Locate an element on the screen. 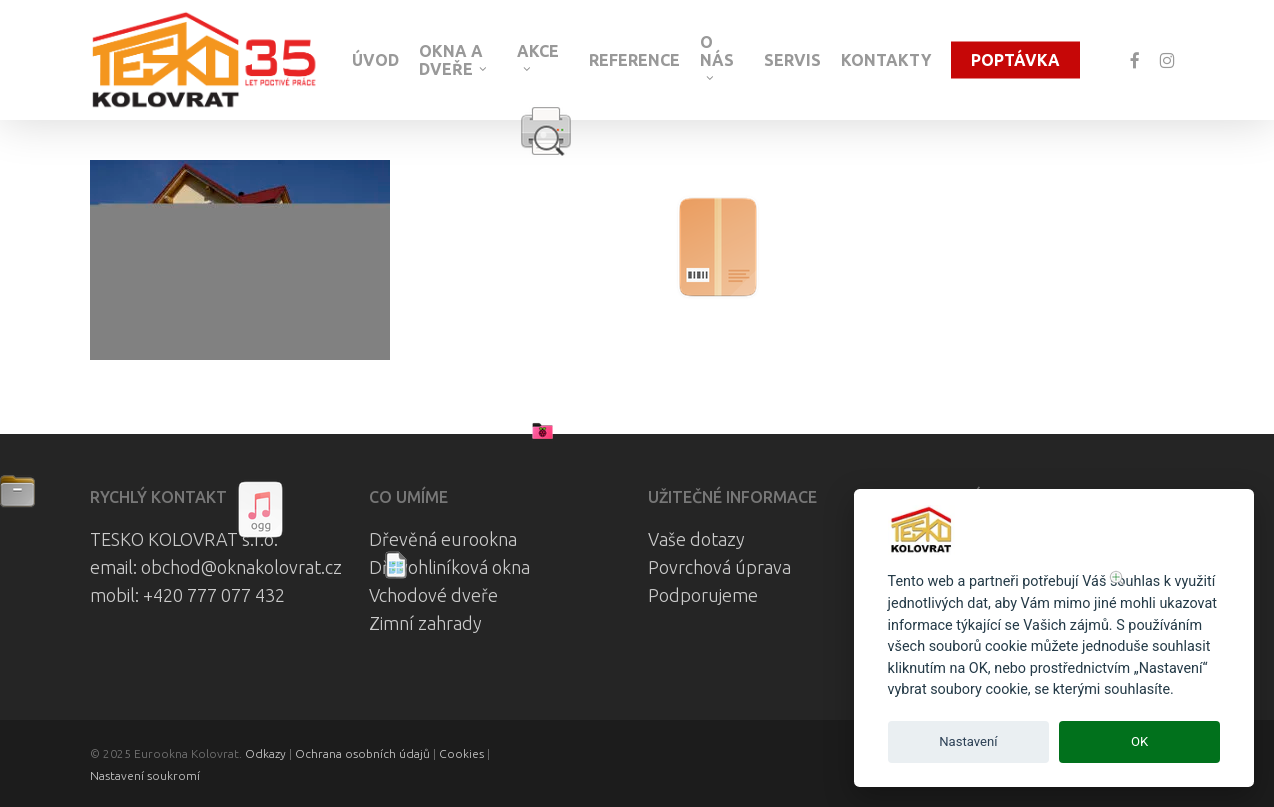  libreoffice master document file type is located at coordinates (396, 565).